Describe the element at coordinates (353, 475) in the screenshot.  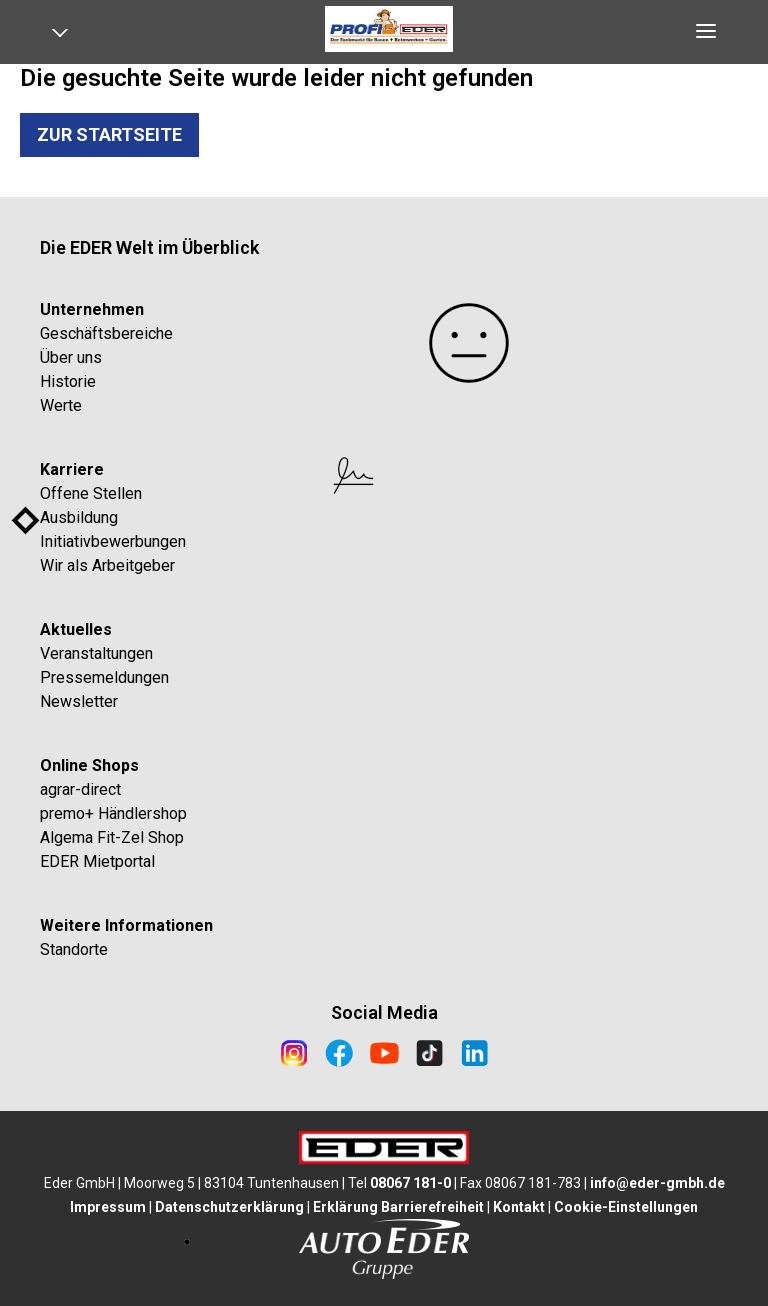
I see `add your signature to a document` at that location.